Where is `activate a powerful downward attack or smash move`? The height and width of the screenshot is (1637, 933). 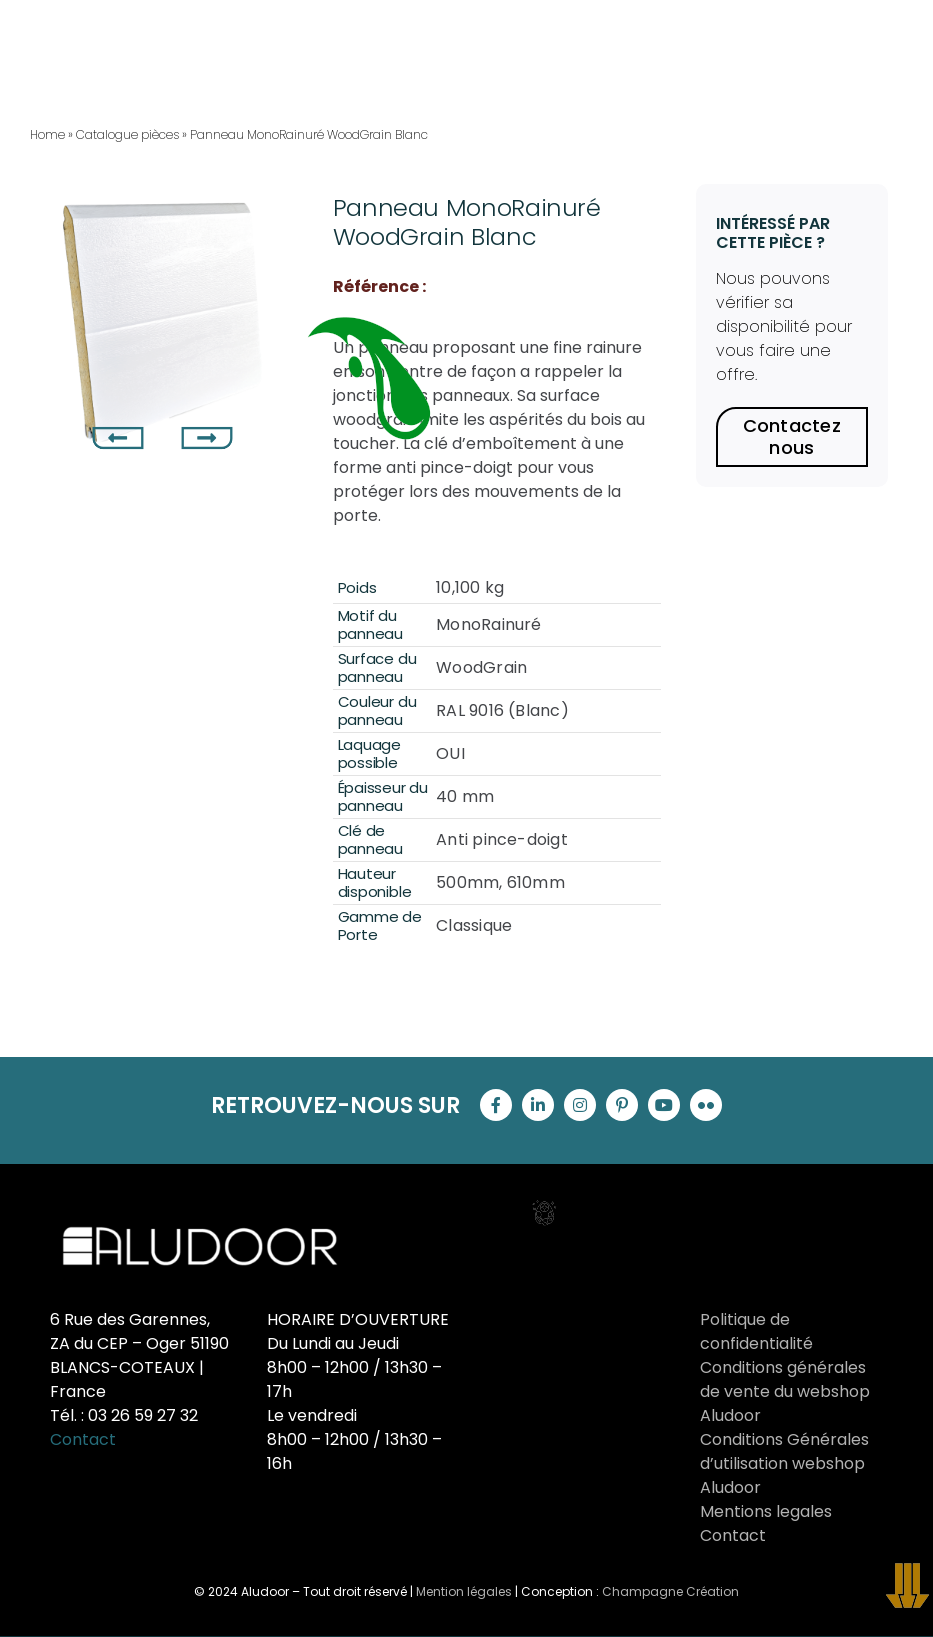 activate a powerful downward attack or smash move is located at coordinates (907, 1585).